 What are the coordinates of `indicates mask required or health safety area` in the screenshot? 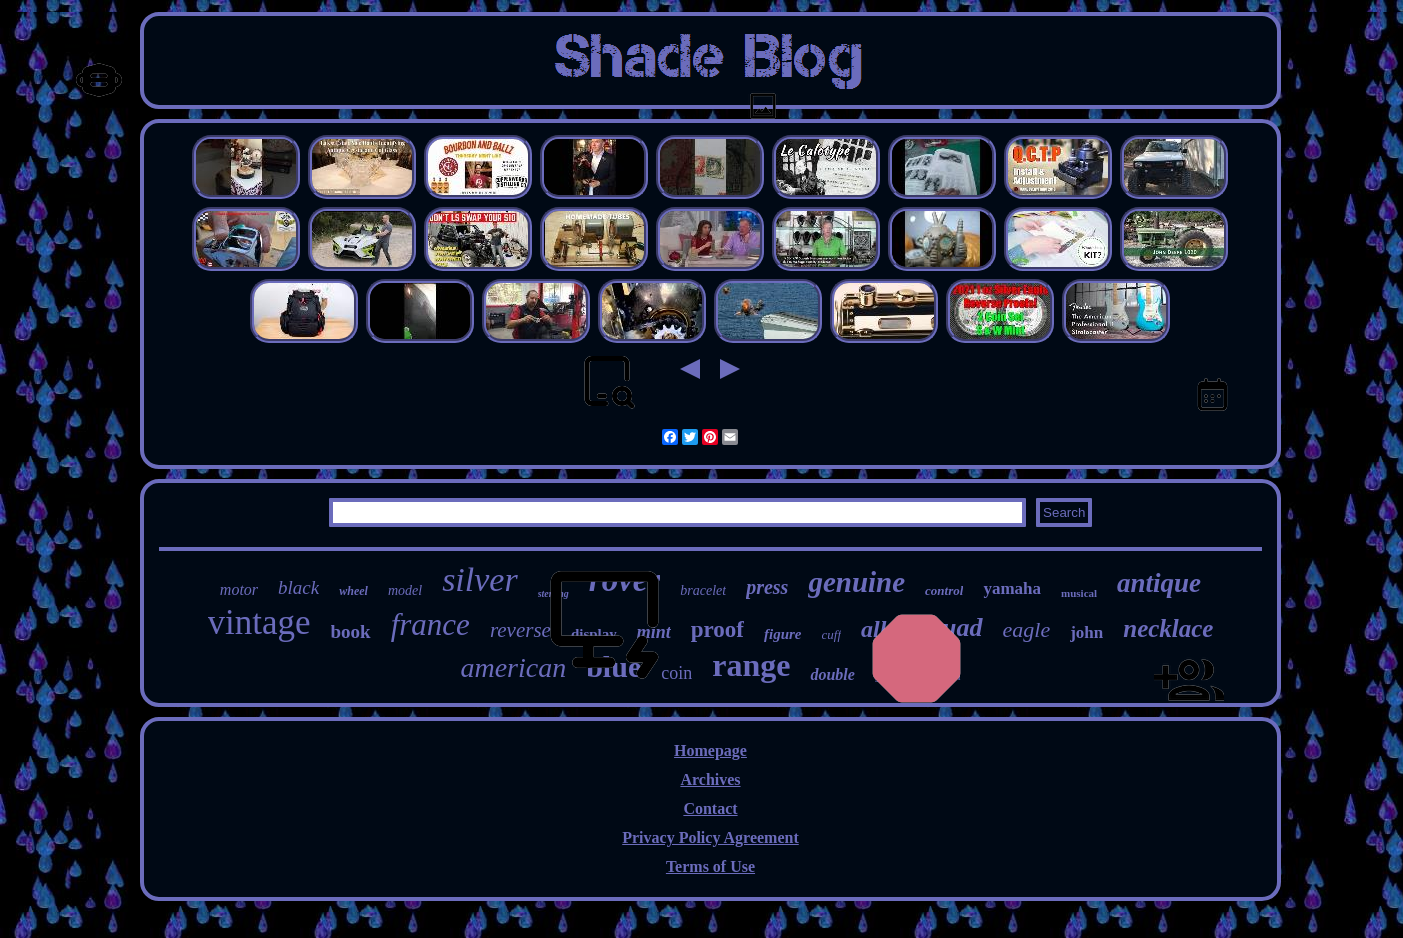 It's located at (99, 80).